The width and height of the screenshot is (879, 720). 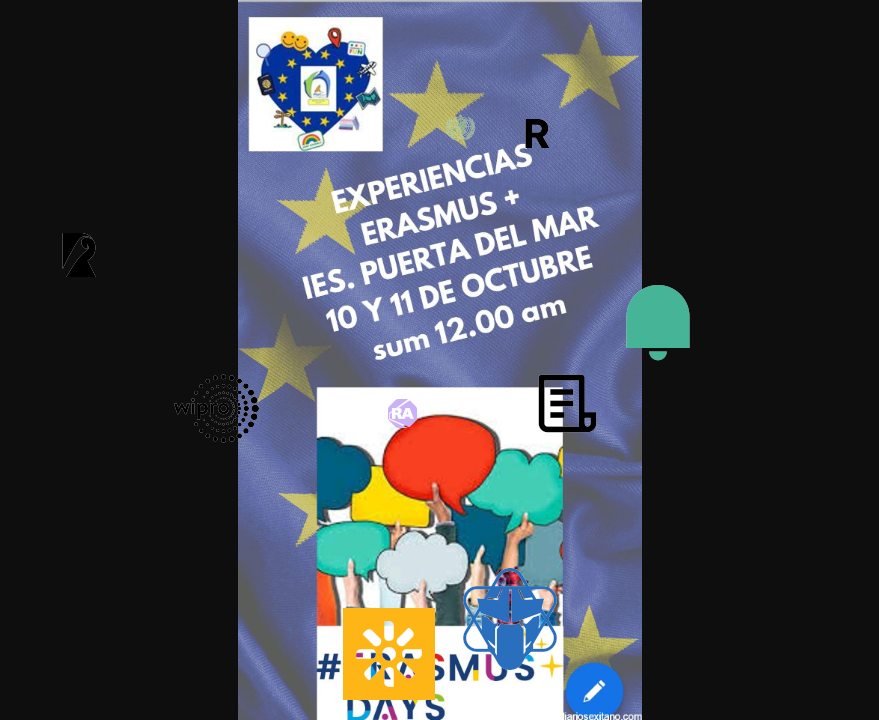 What do you see at coordinates (537, 133) in the screenshot?
I see `resend email service logo` at bounding box center [537, 133].